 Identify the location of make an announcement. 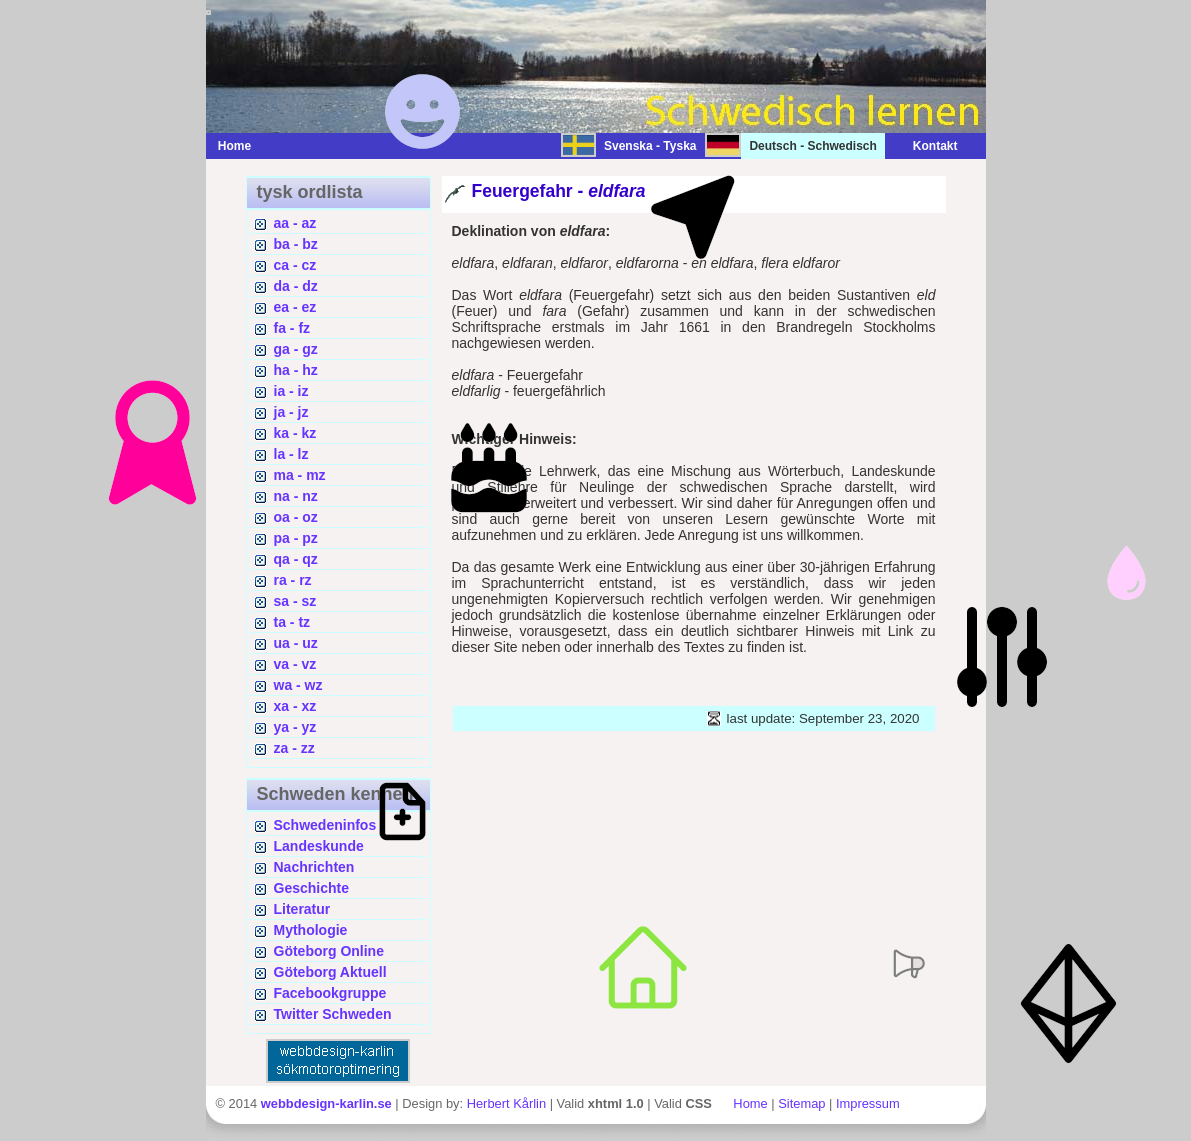
(907, 964).